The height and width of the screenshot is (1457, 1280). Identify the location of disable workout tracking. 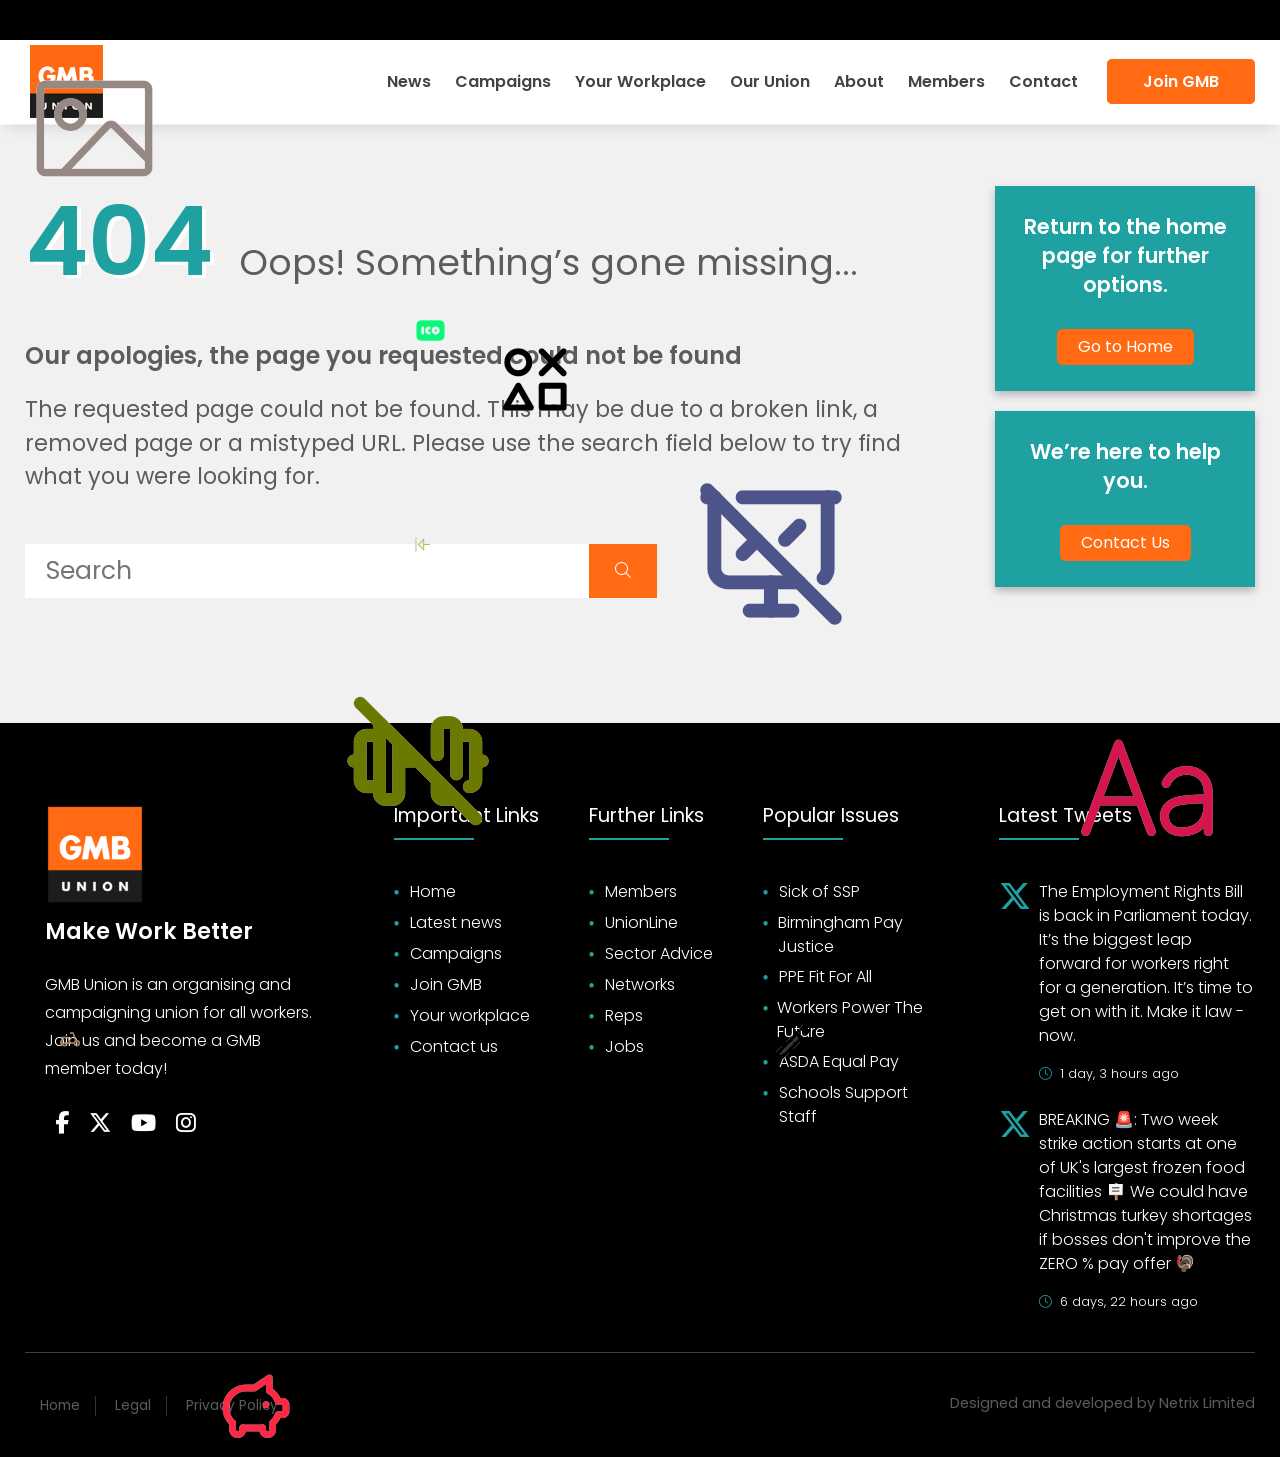
(418, 761).